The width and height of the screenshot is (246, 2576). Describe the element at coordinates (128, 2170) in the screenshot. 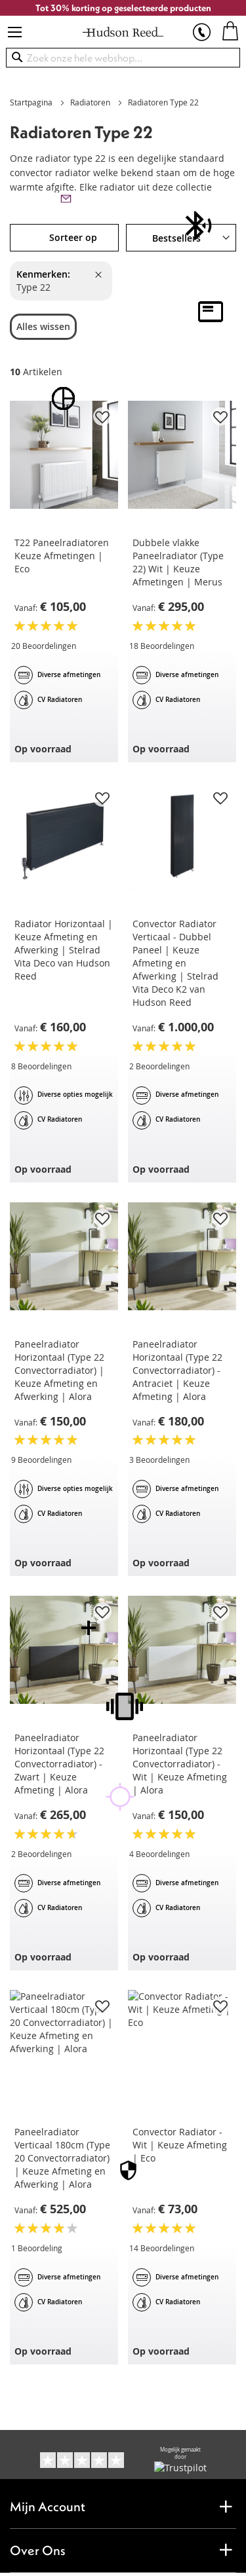

I see `access security settings` at that location.